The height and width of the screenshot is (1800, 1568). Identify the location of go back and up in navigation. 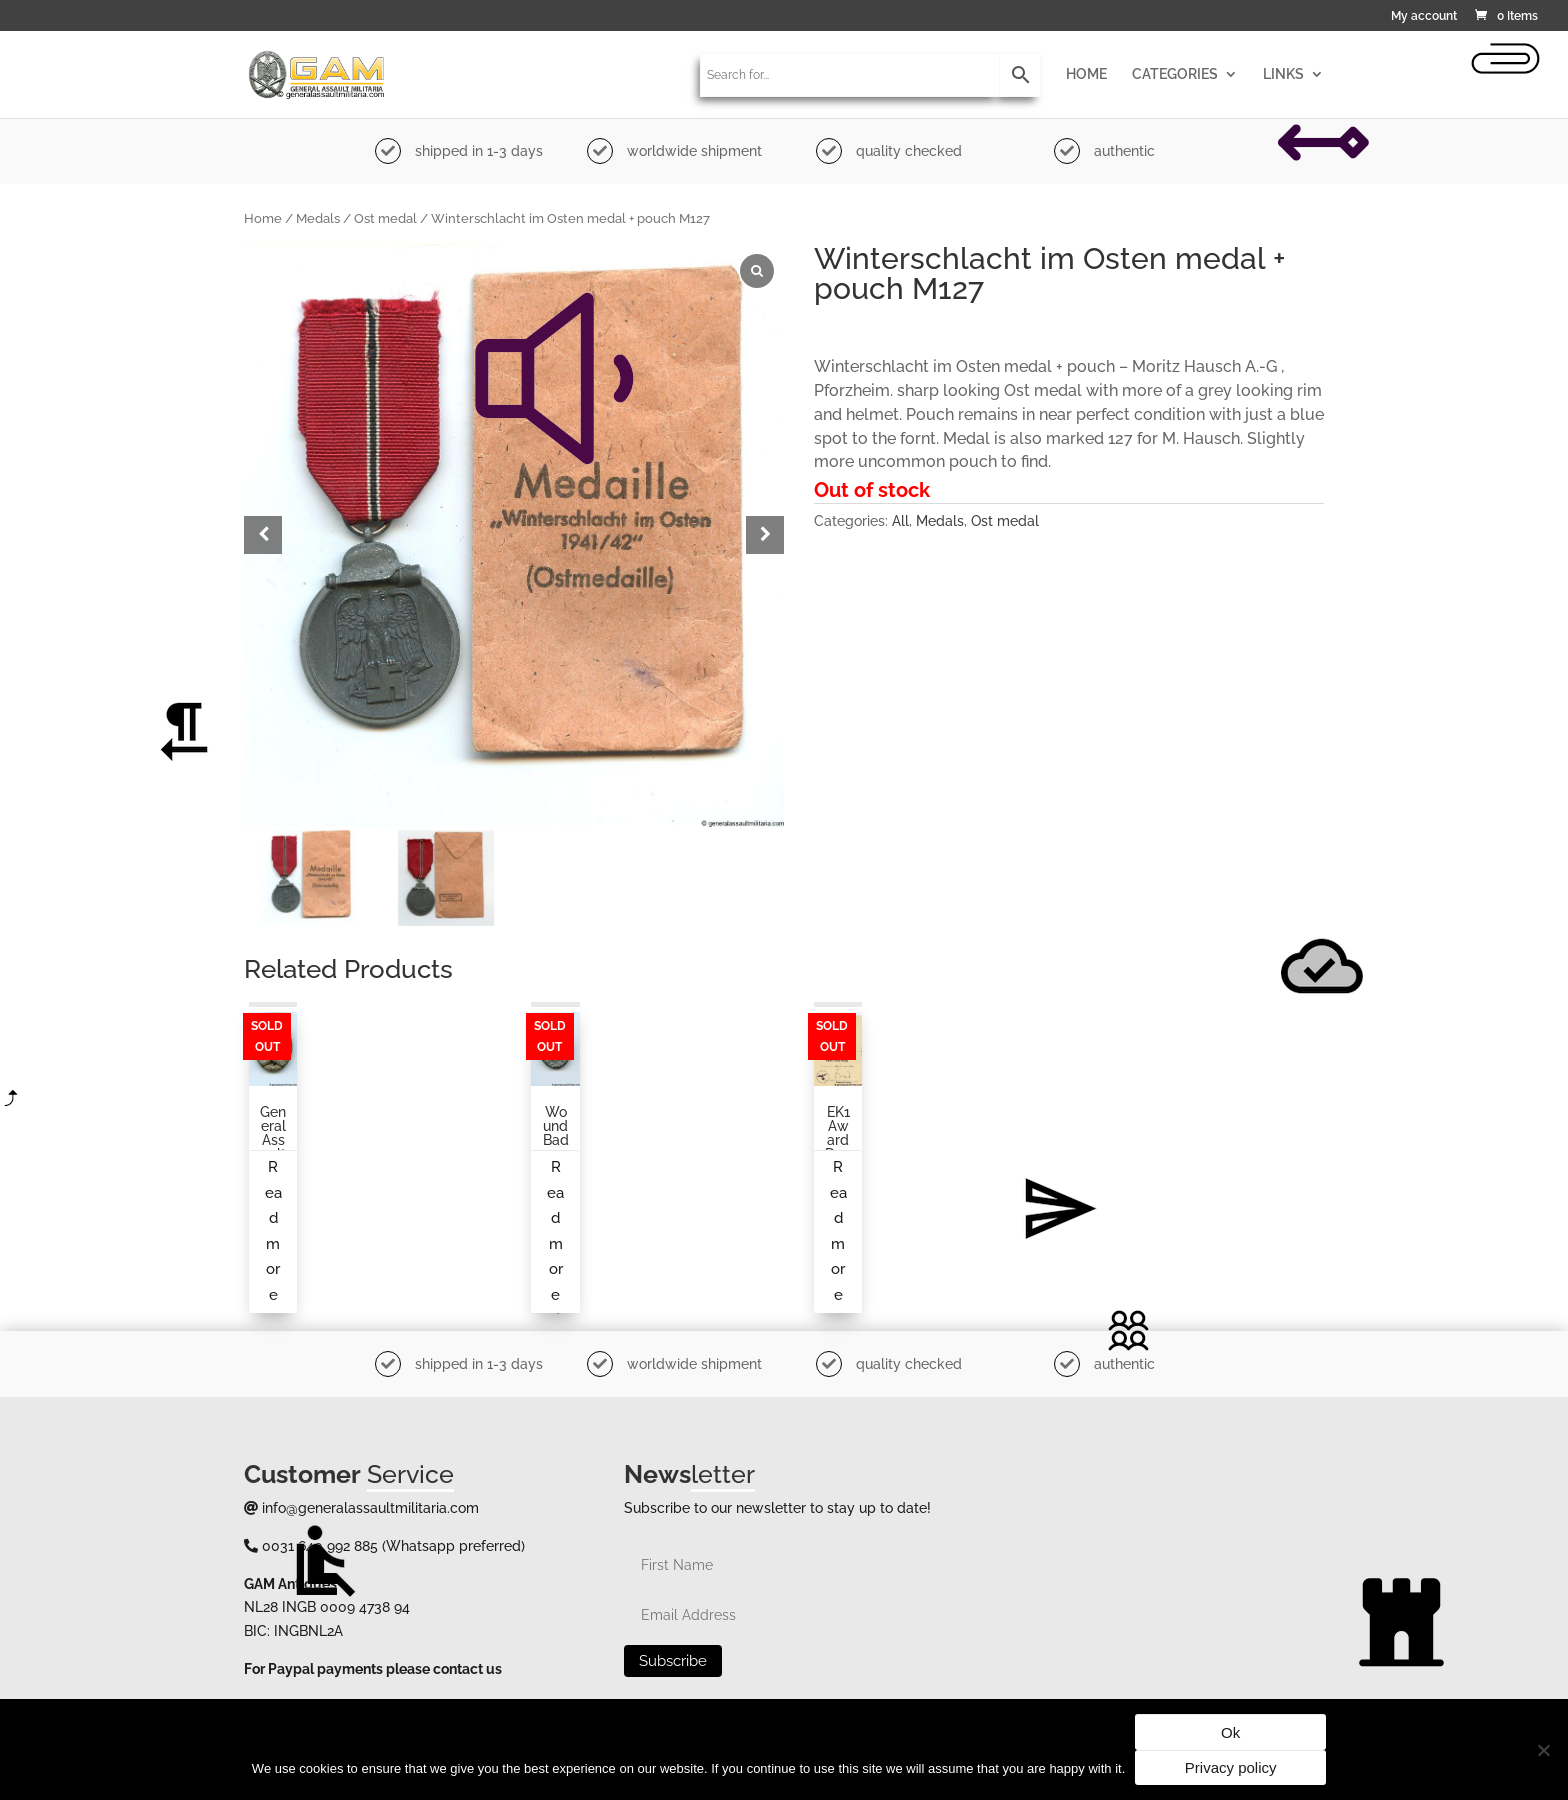
(11, 1098).